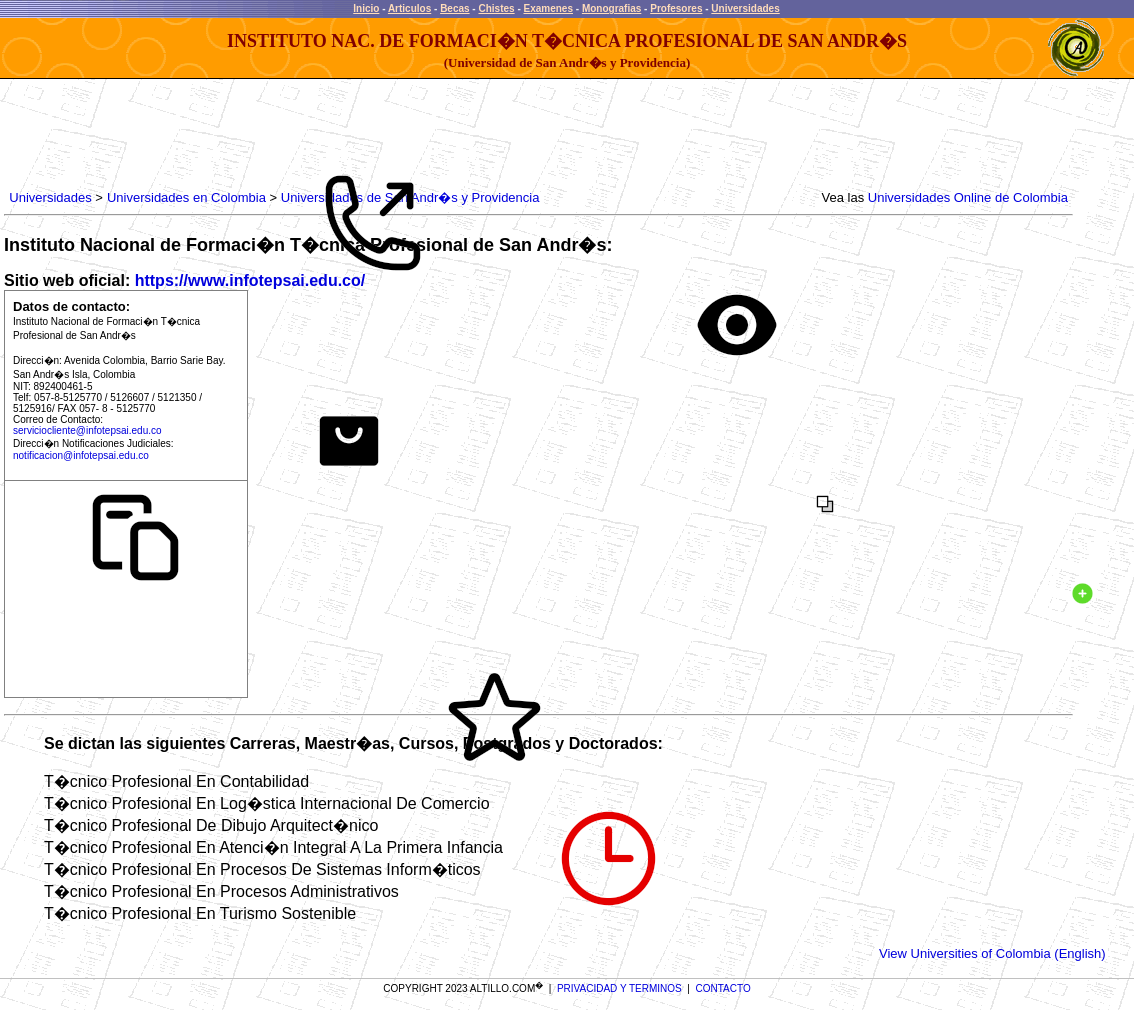 The height and width of the screenshot is (1010, 1134). I want to click on view or preview content, so click(737, 325).